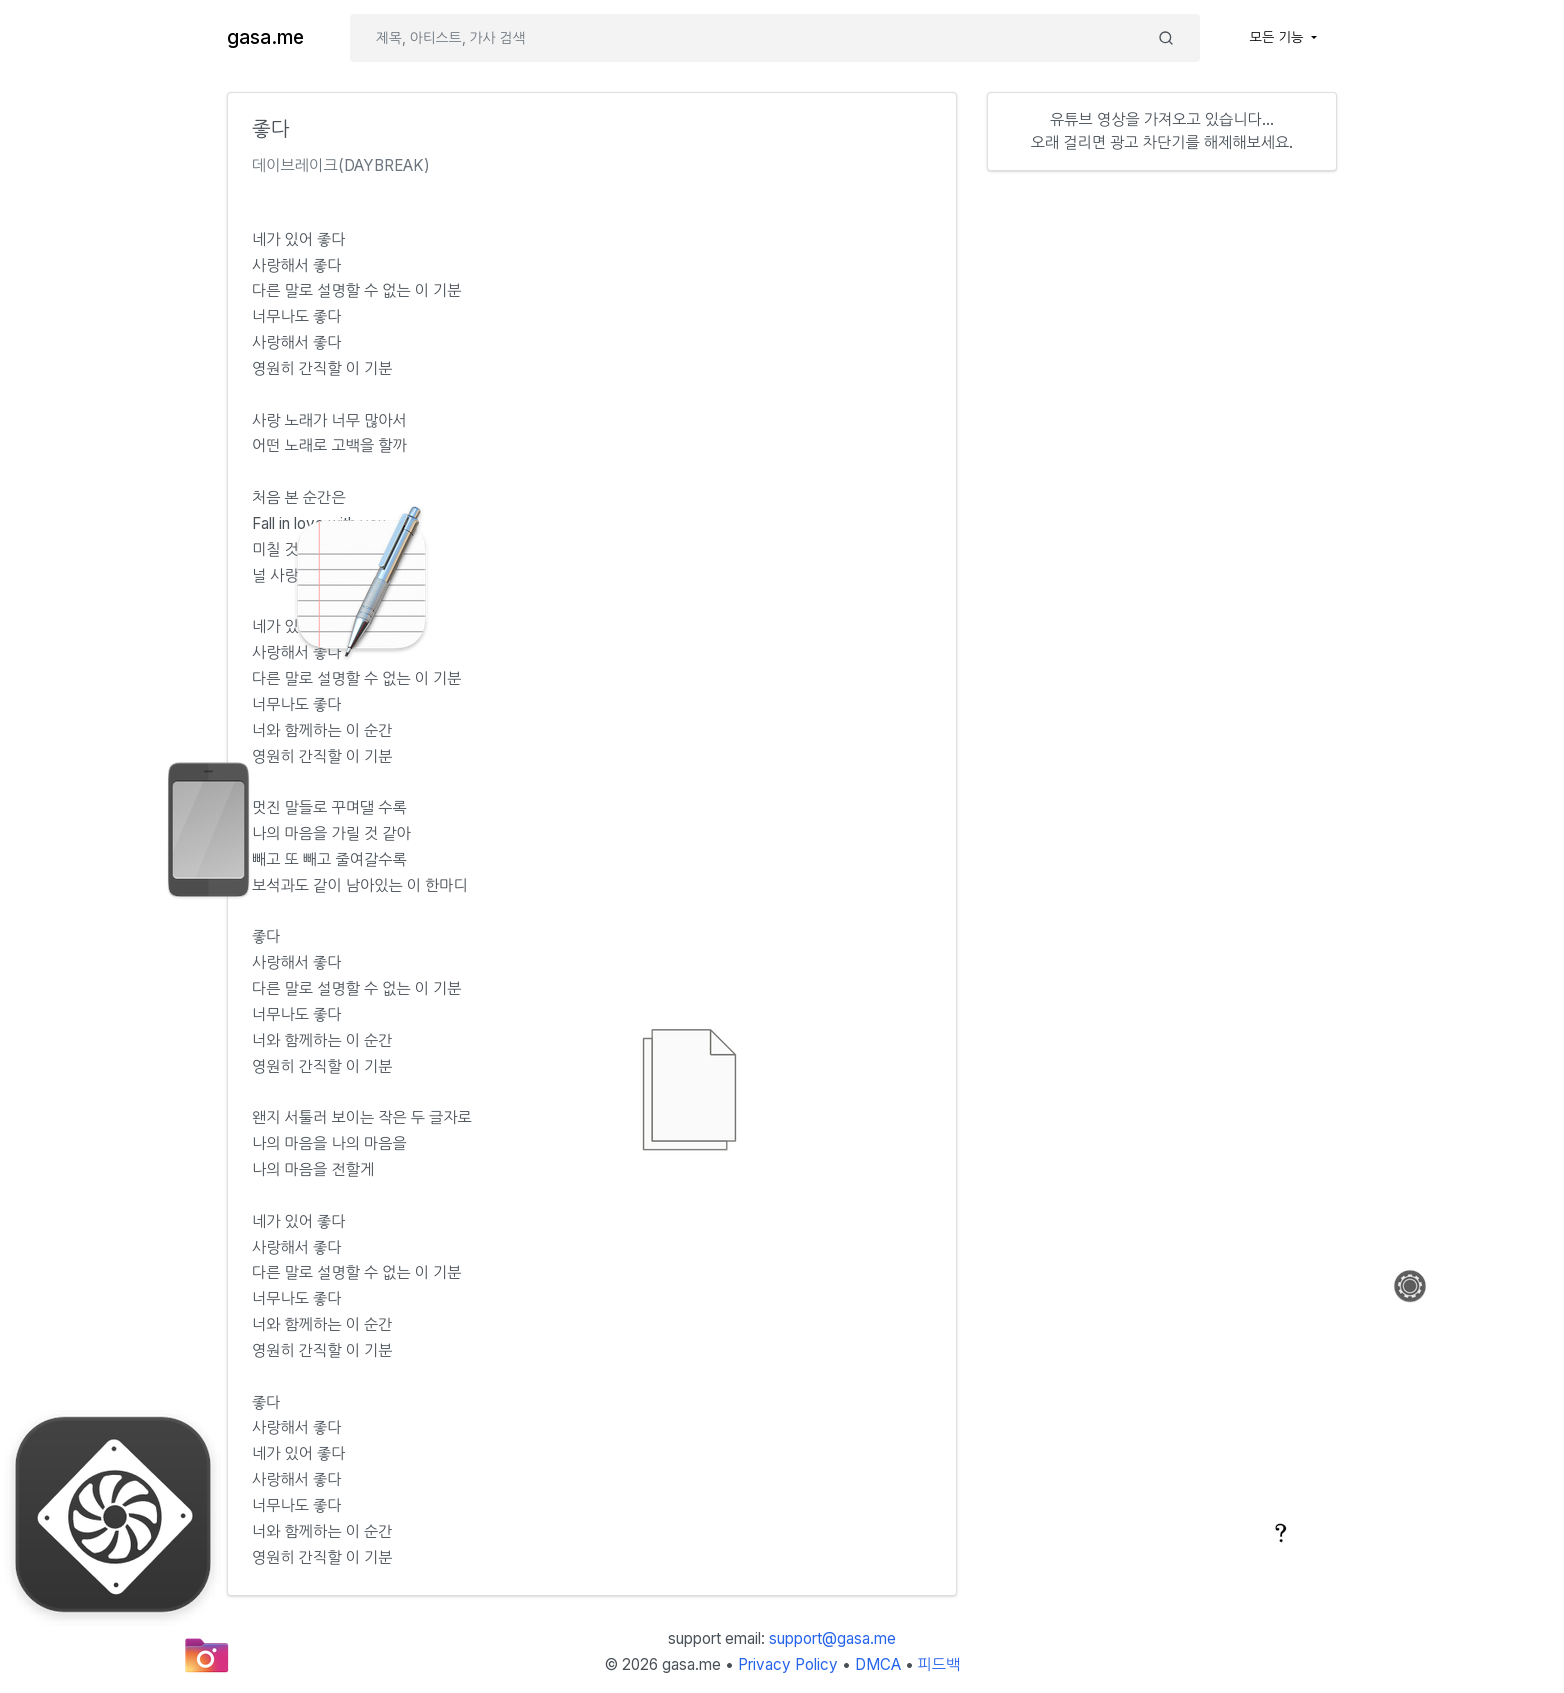  I want to click on open instagram media folder, so click(206, 1656).